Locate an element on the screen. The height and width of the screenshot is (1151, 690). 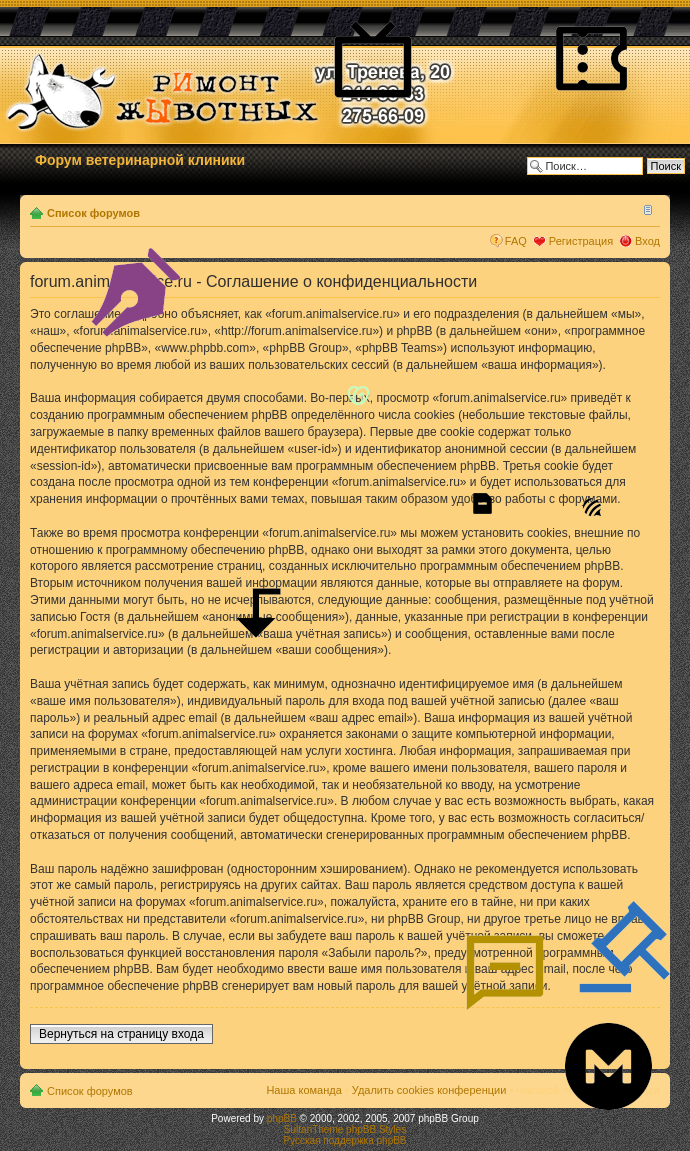
place a bid on an item is located at coordinates (622, 949).